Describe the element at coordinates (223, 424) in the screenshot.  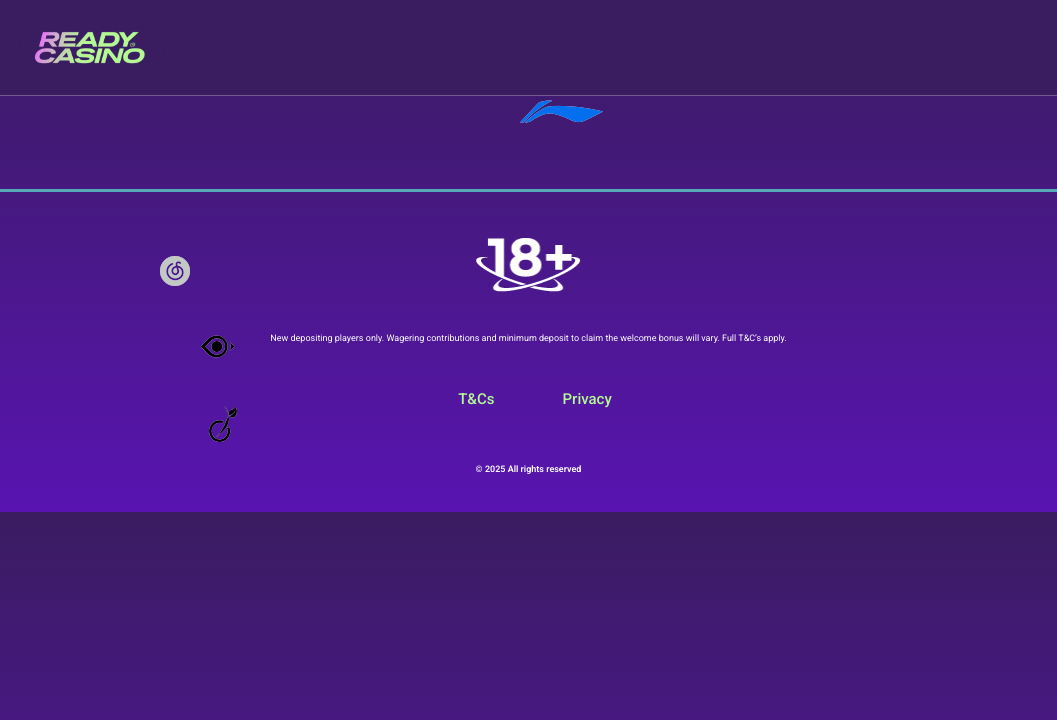
I see `visit or connect to Viadeo professional network` at that location.